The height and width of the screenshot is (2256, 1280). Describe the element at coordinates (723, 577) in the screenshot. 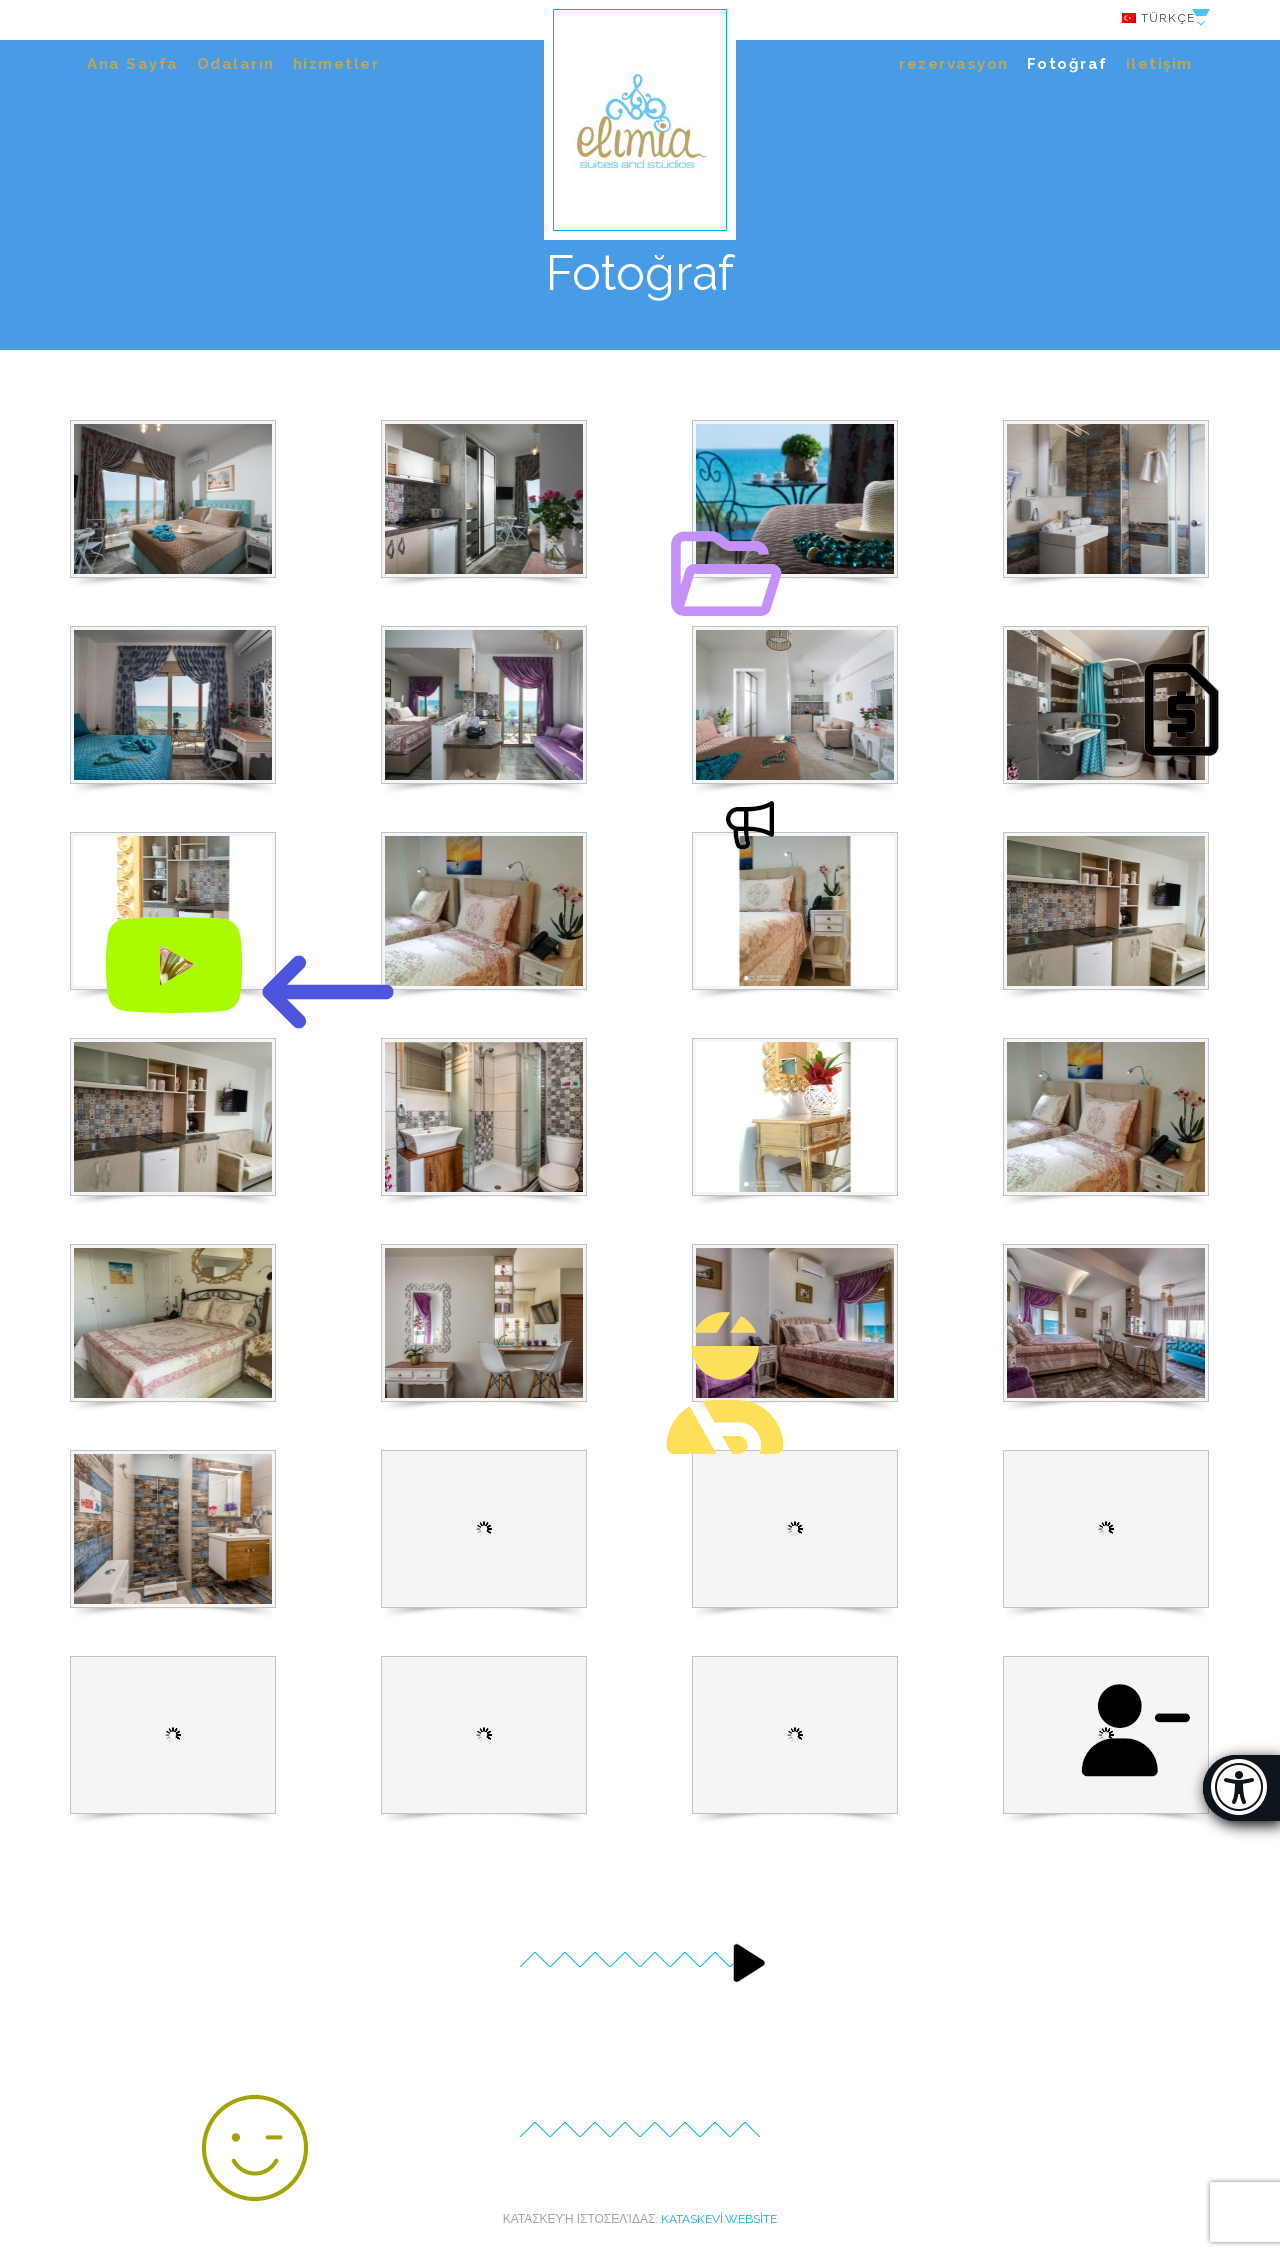

I see `open folder to view contents` at that location.